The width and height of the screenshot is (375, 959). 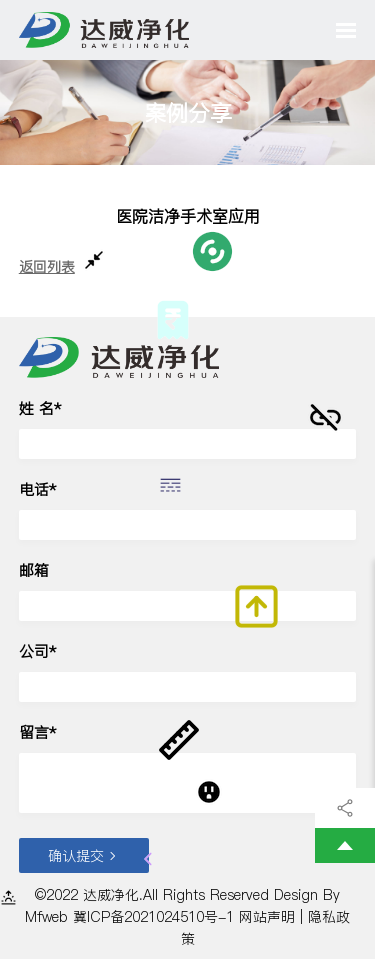 I want to click on indicates power outlet or charging station nearby, so click(x=209, y=792).